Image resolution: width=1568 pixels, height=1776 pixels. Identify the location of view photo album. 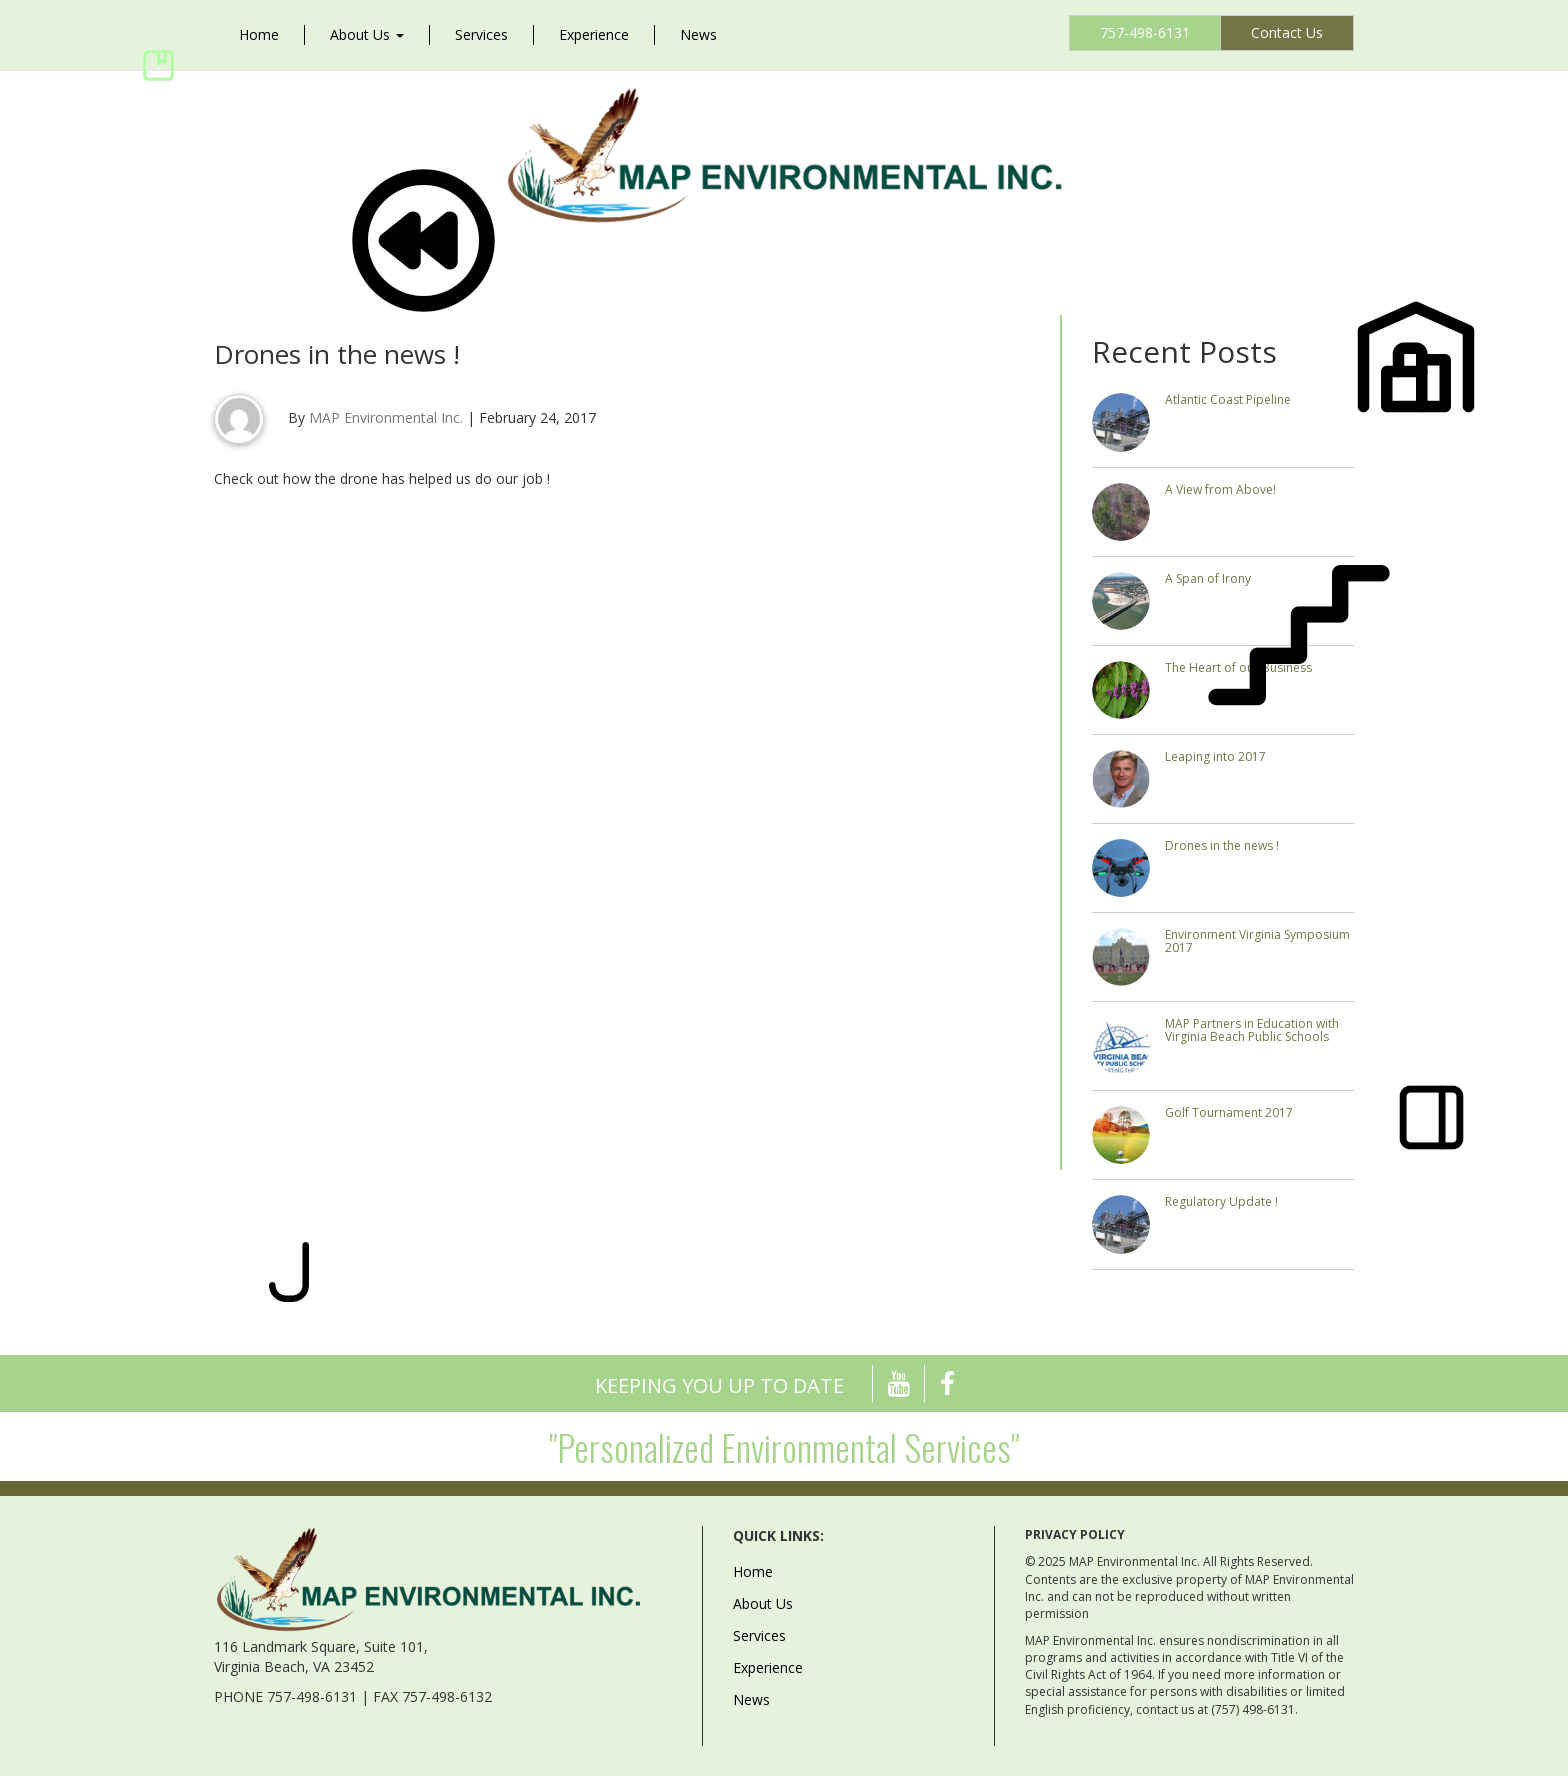
(158, 65).